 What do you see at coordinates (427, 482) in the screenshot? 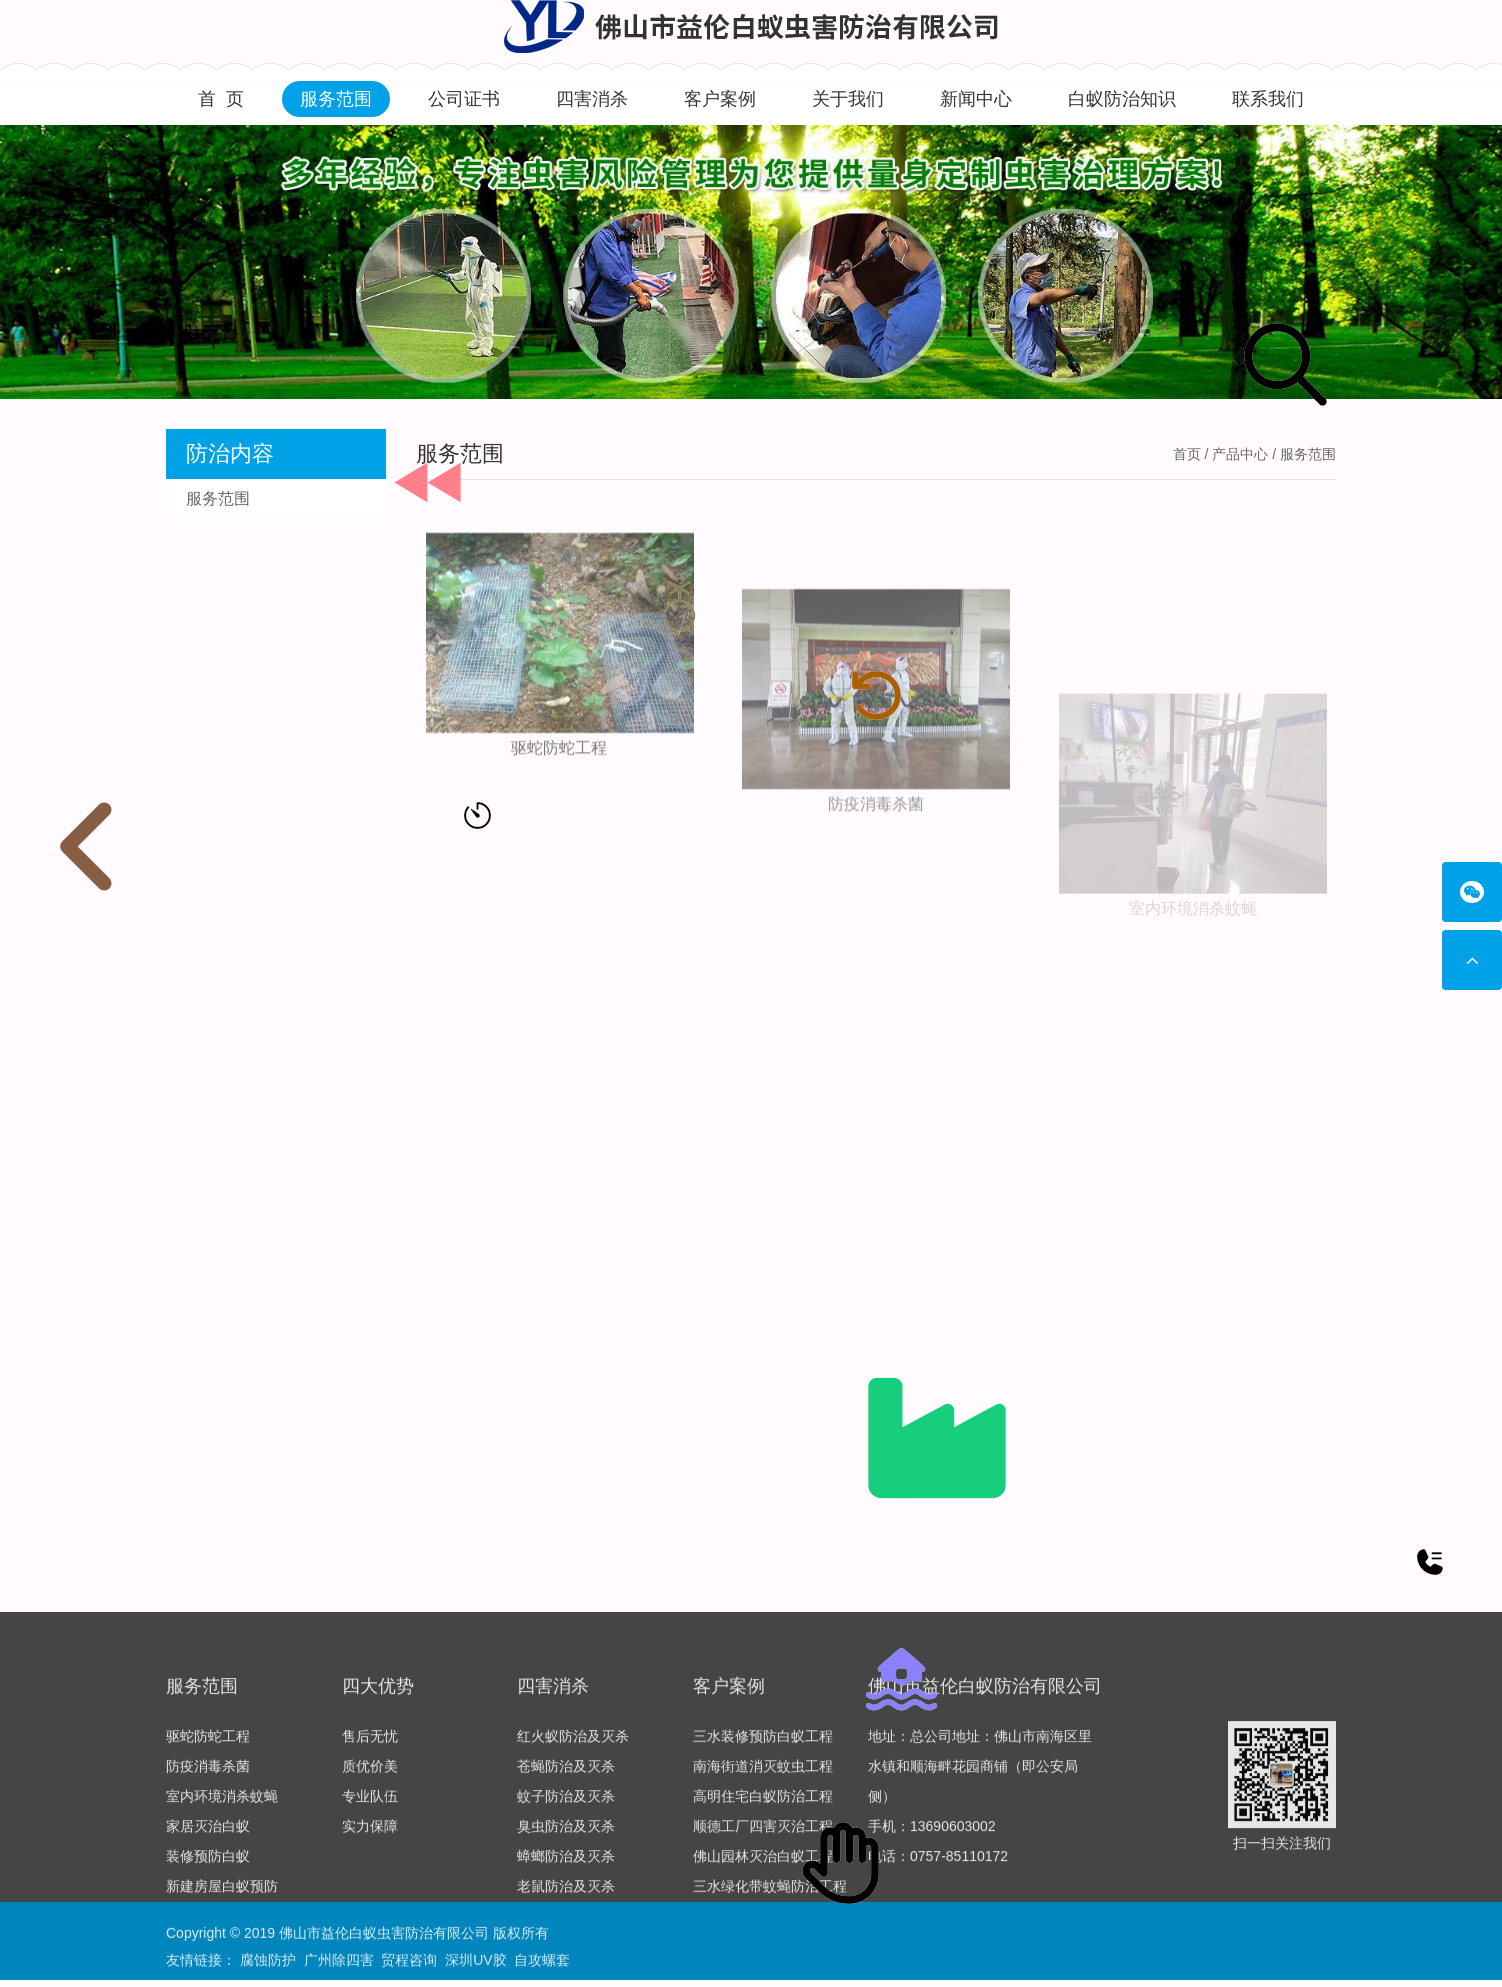
I see `skip to previous track` at bounding box center [427, 482].